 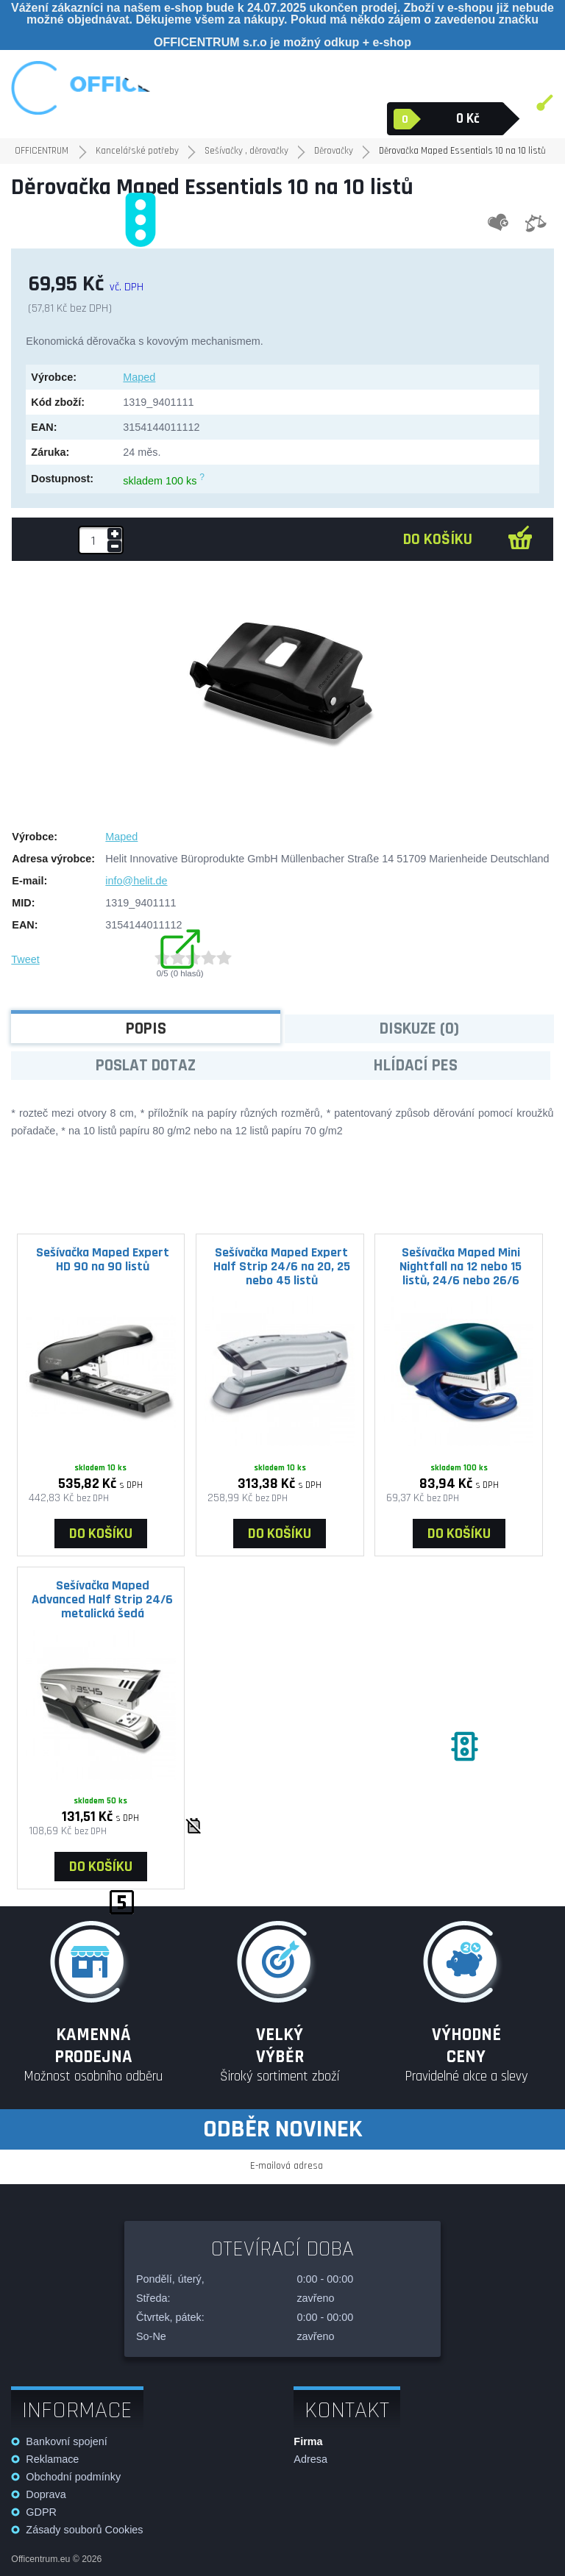 What do you see at coordinates (141, 220) in the screenshot?
I see `traffic or navigation status indicator` at bounding box center [141, 220].